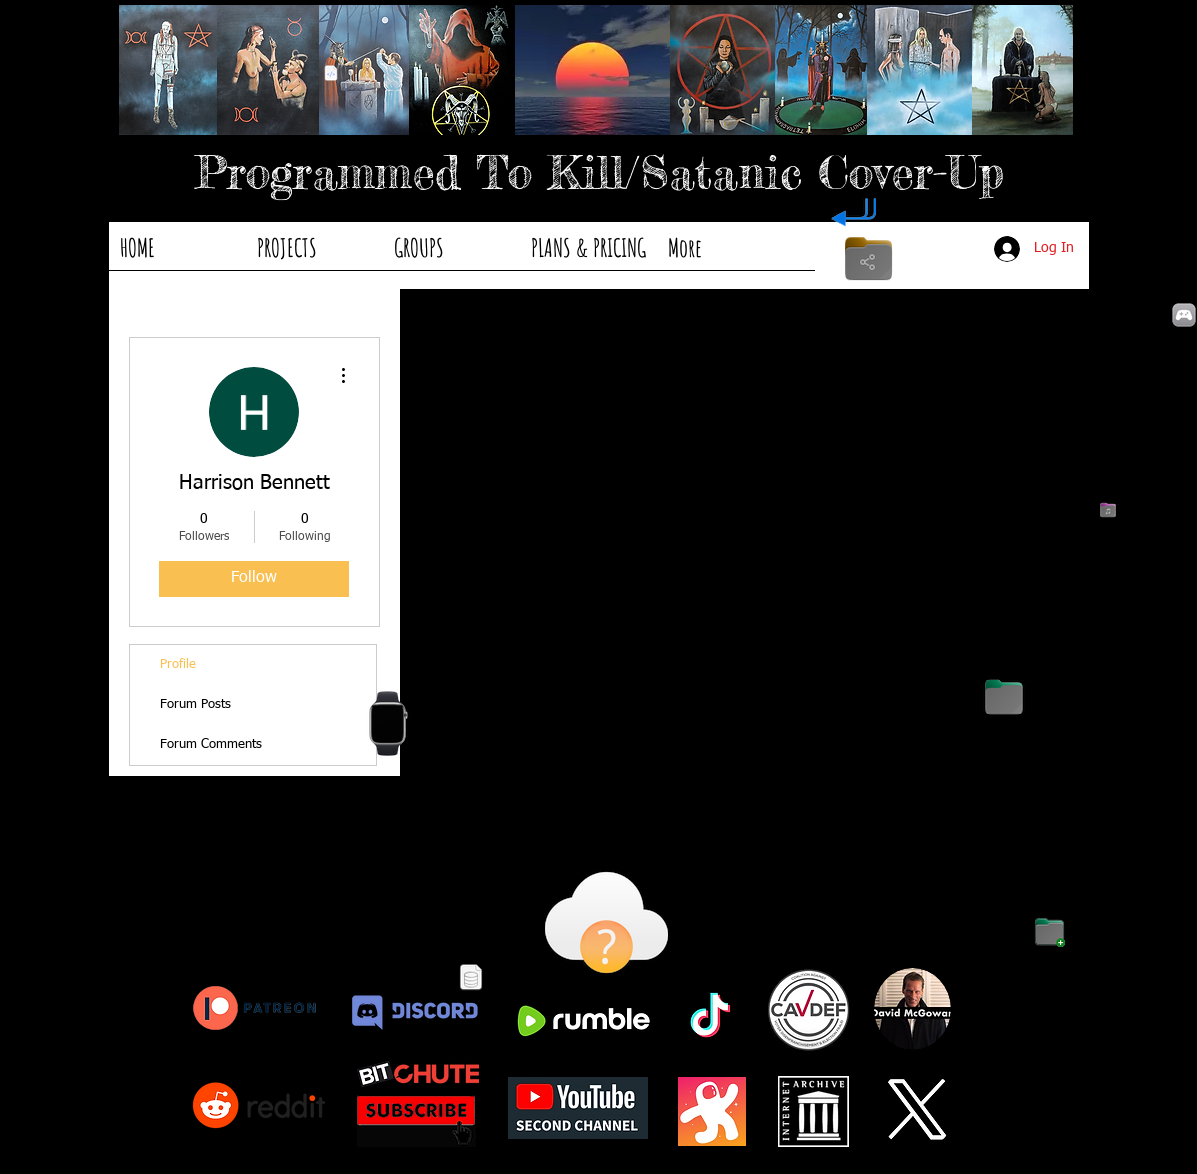 The image size is (1197, 1174). I want to click on apple watch series 8 device icon, so click(387, 723).